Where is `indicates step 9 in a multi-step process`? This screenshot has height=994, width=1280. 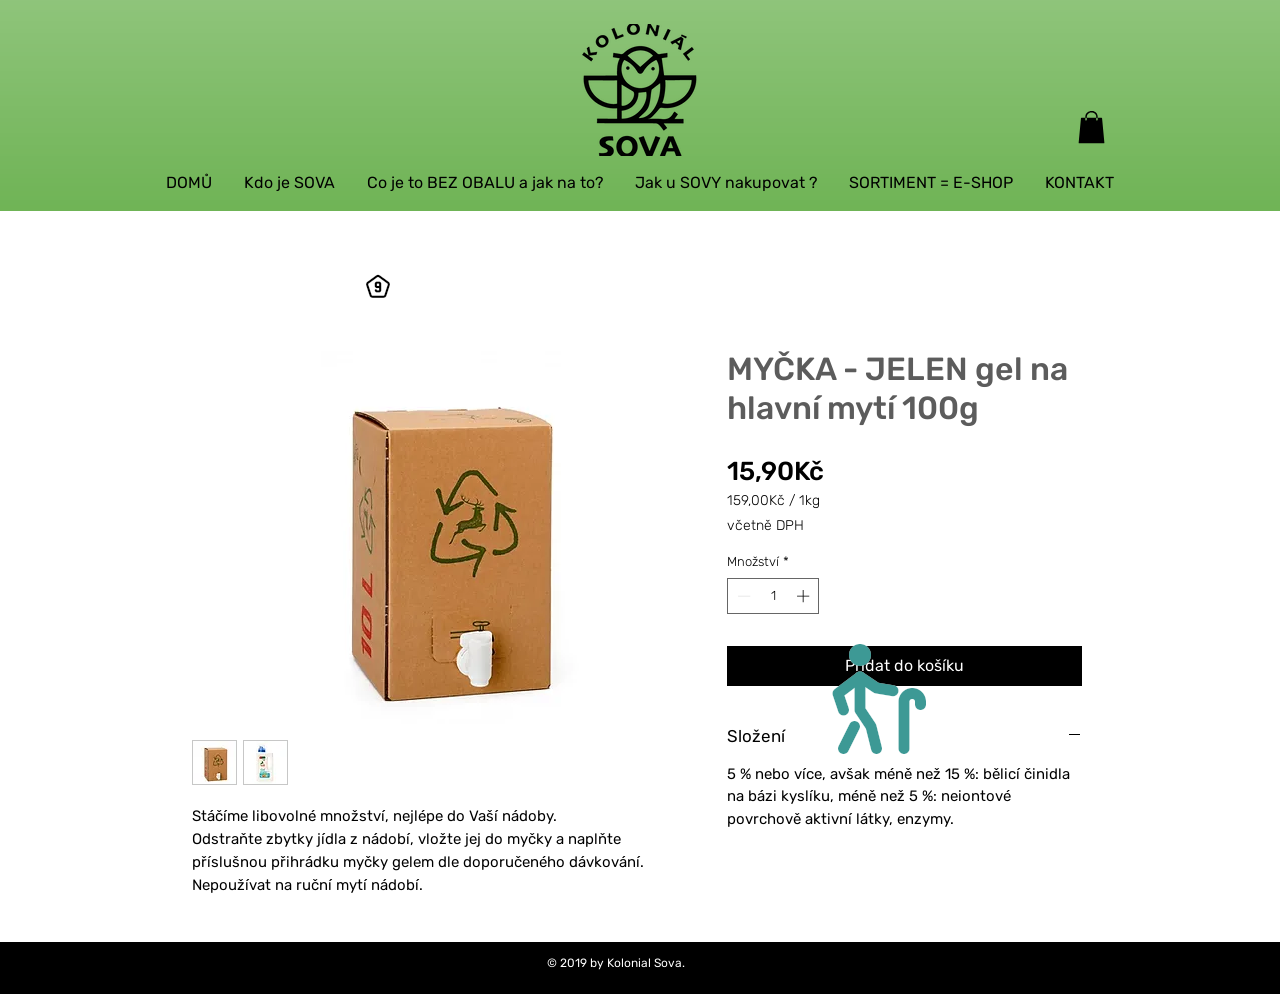 indicates step 9 in a multi-step process is located at coordinates (378, 287).